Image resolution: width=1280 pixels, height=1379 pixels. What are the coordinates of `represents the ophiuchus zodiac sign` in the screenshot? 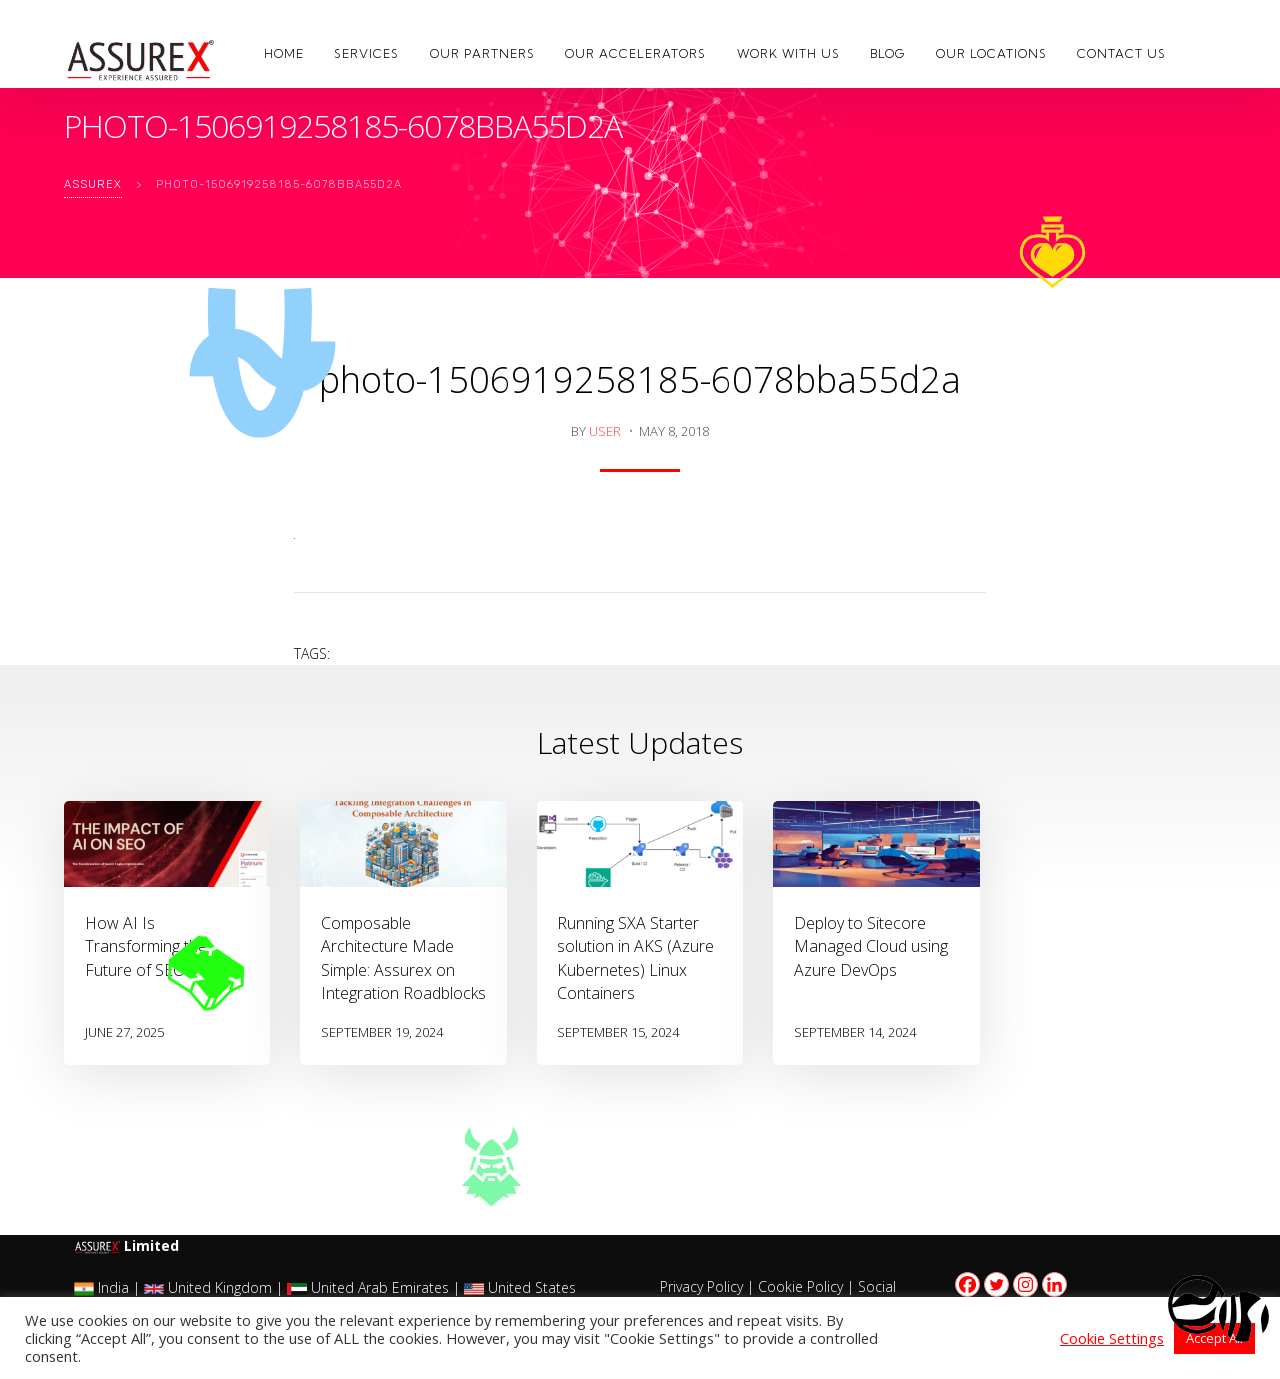 It's located at (262, 361).